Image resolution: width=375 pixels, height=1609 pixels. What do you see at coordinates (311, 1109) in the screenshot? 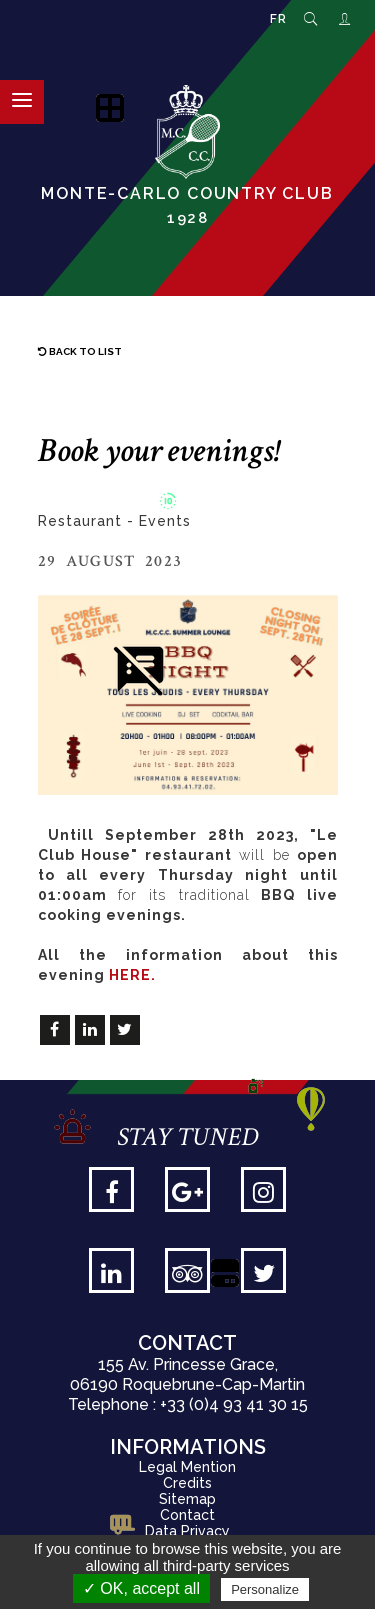
I see `fly.io logo - cloud hosting and deployment platform` at bounding box center [311, 1109].